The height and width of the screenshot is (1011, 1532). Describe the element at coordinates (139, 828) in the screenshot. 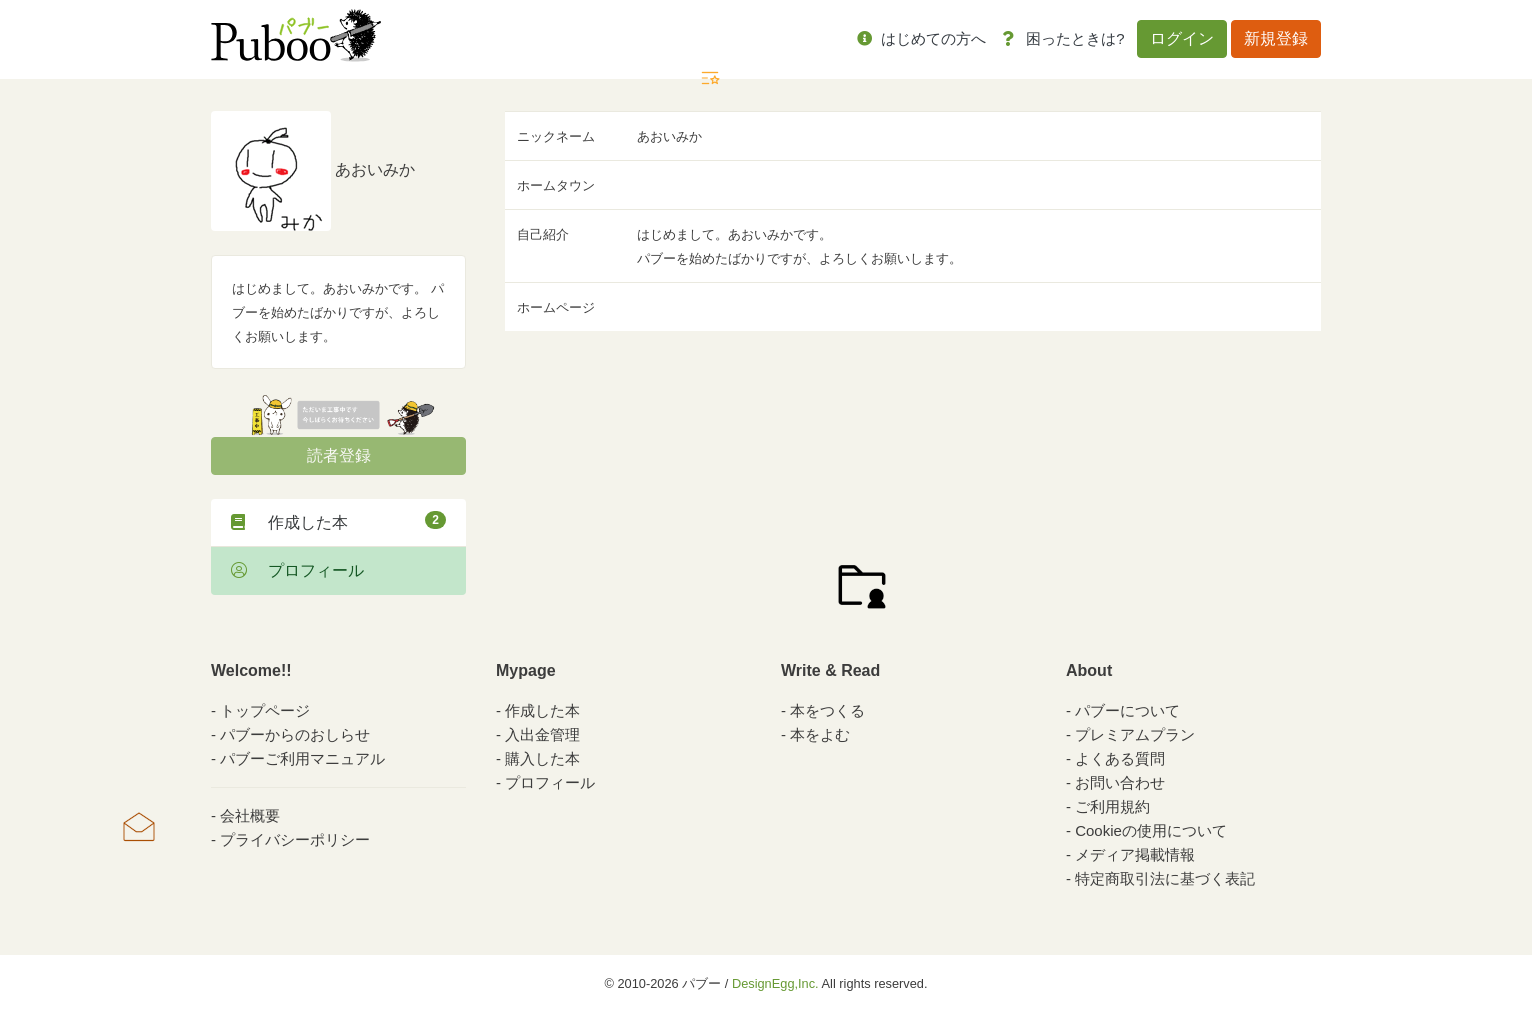

I see `view opened mail or messages` at that location.